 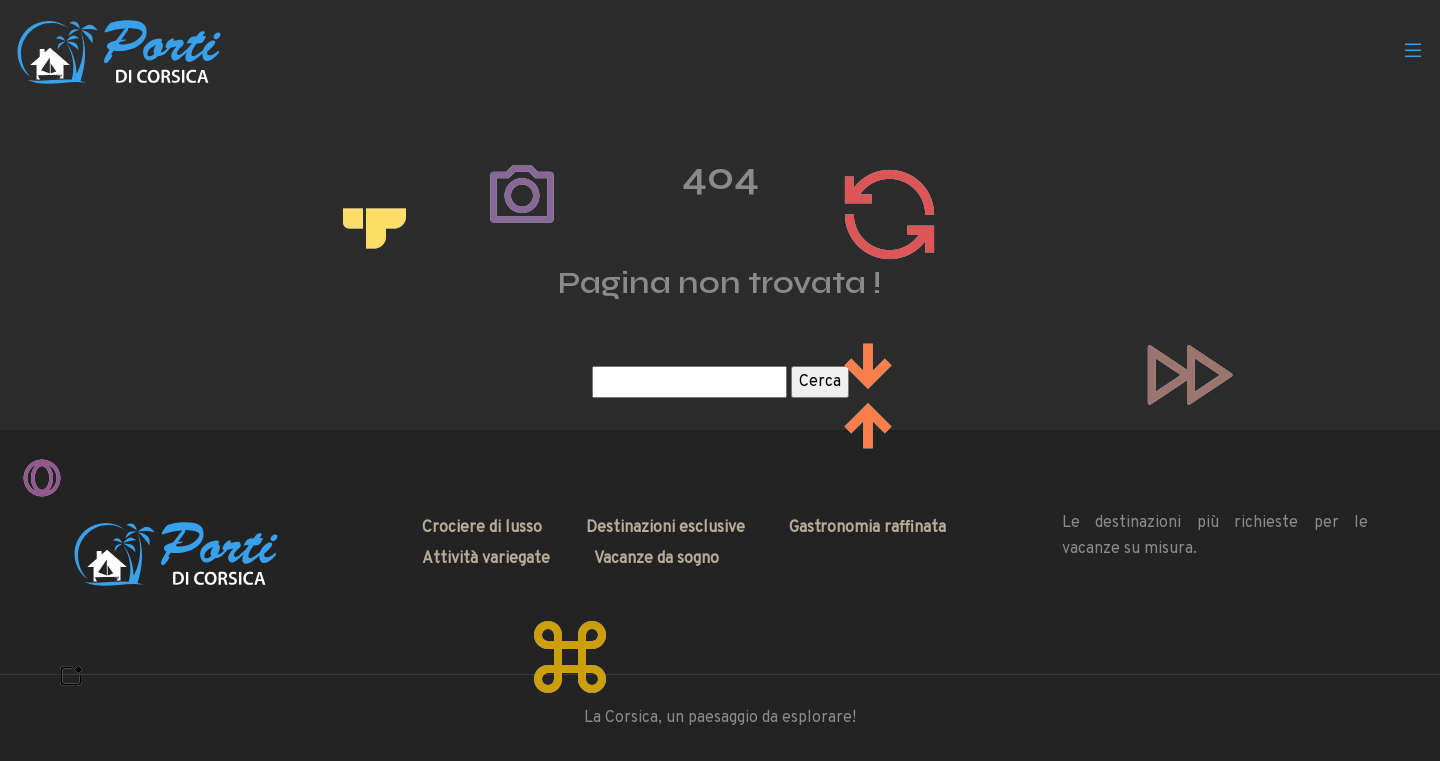 What do you see at coordinates (42, 478) in the screenshot?
I see `open Opera browser` at bounding box center [42, 478].